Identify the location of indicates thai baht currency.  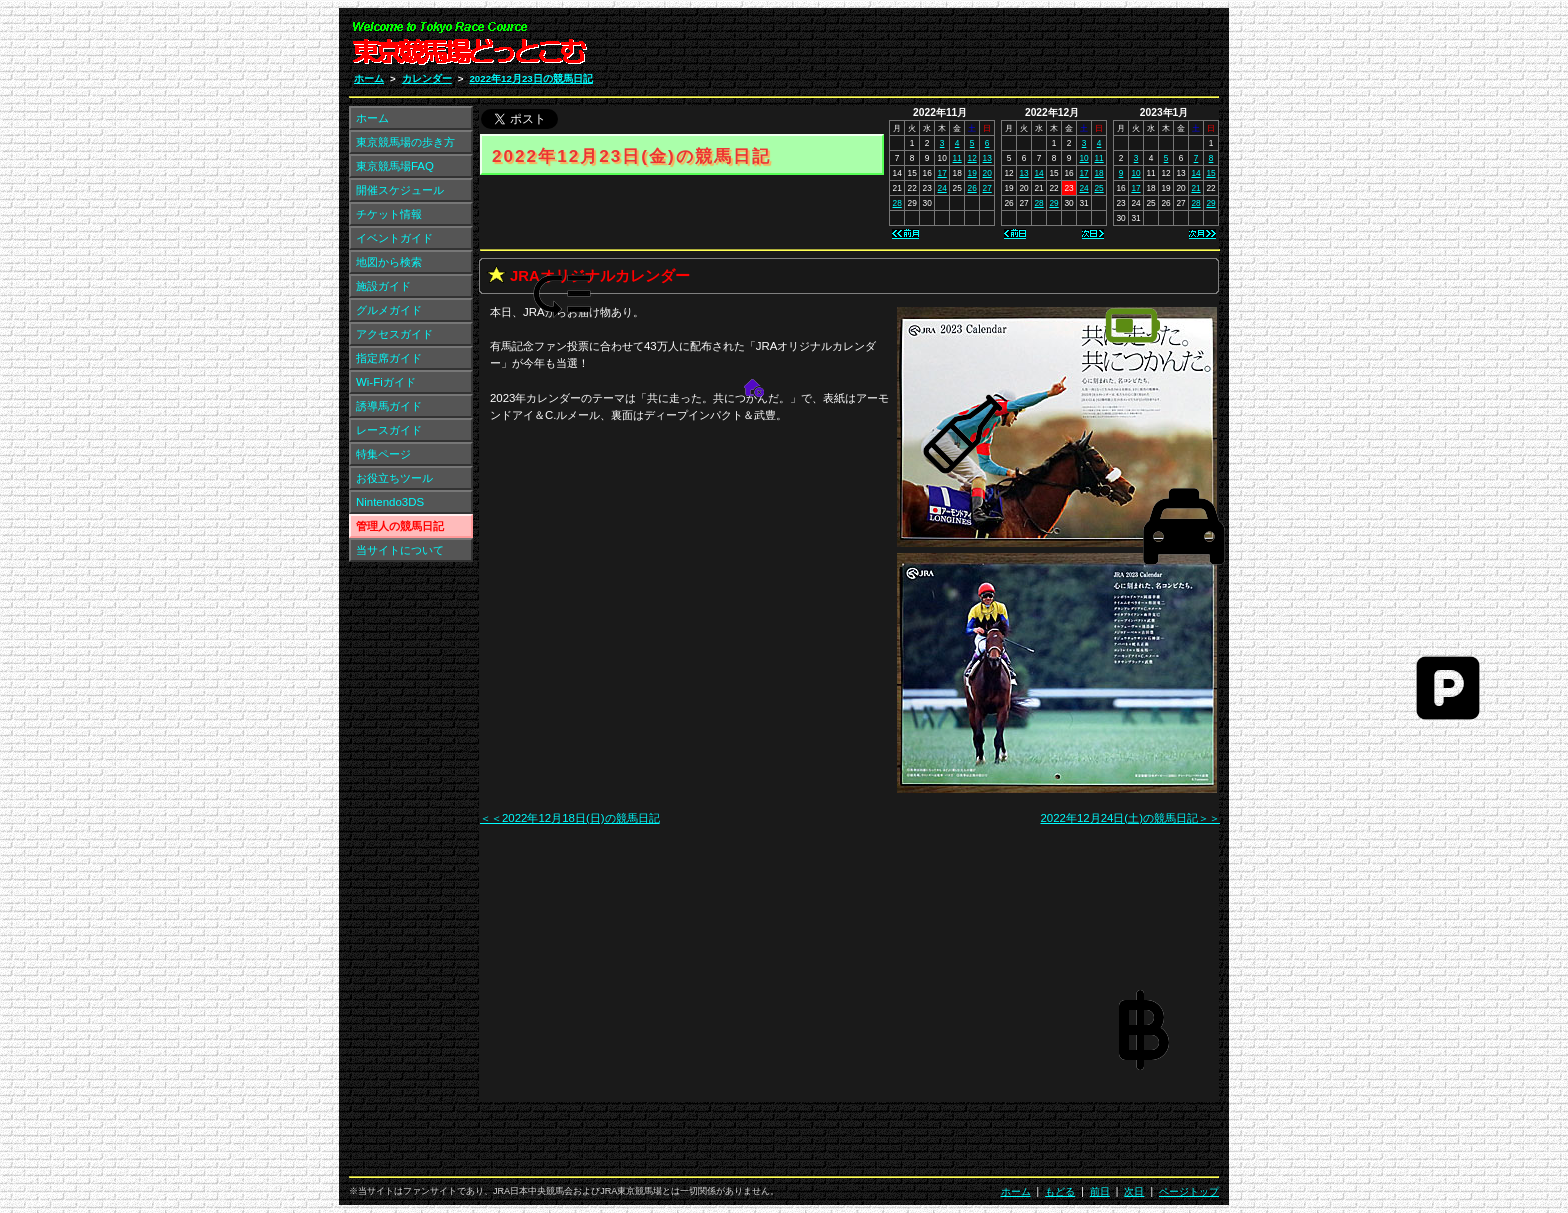
(1144, 1030).